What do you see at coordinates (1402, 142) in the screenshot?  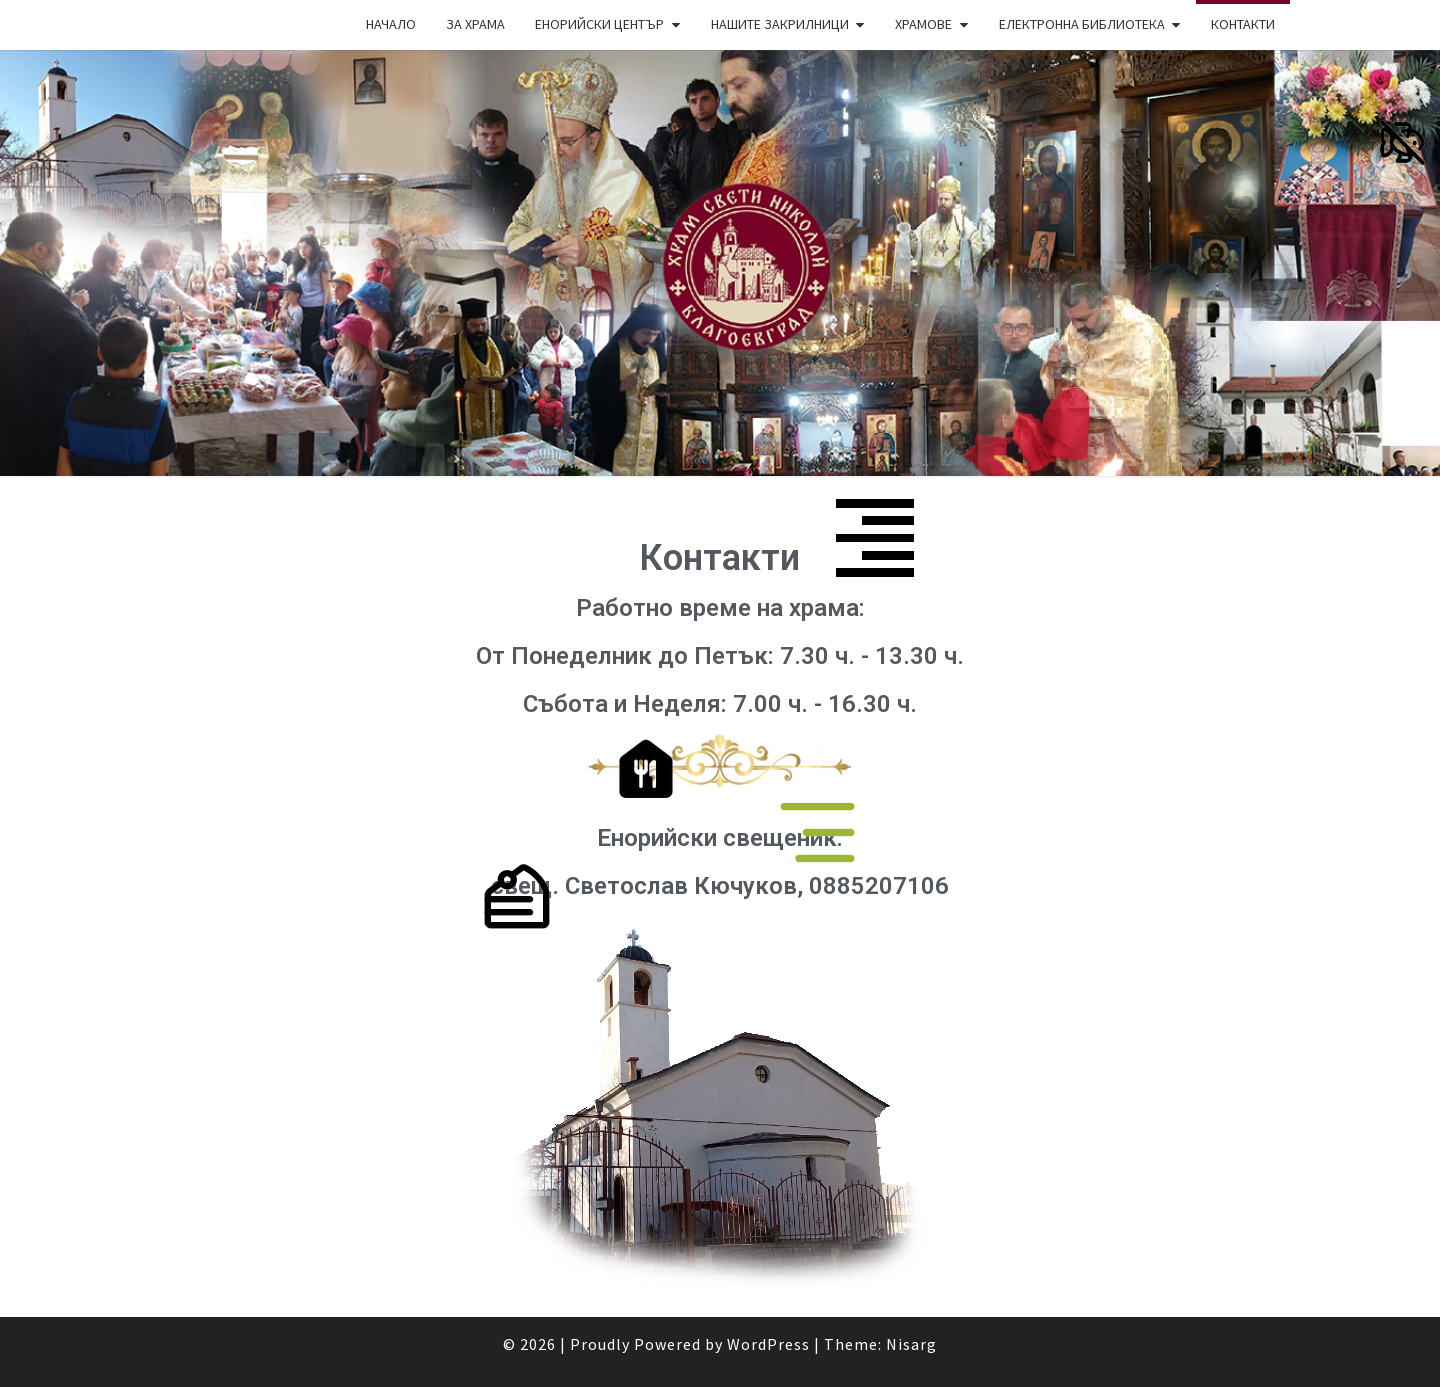 I see `indicates no fishing allowed` at bounding box center [1402, 142].